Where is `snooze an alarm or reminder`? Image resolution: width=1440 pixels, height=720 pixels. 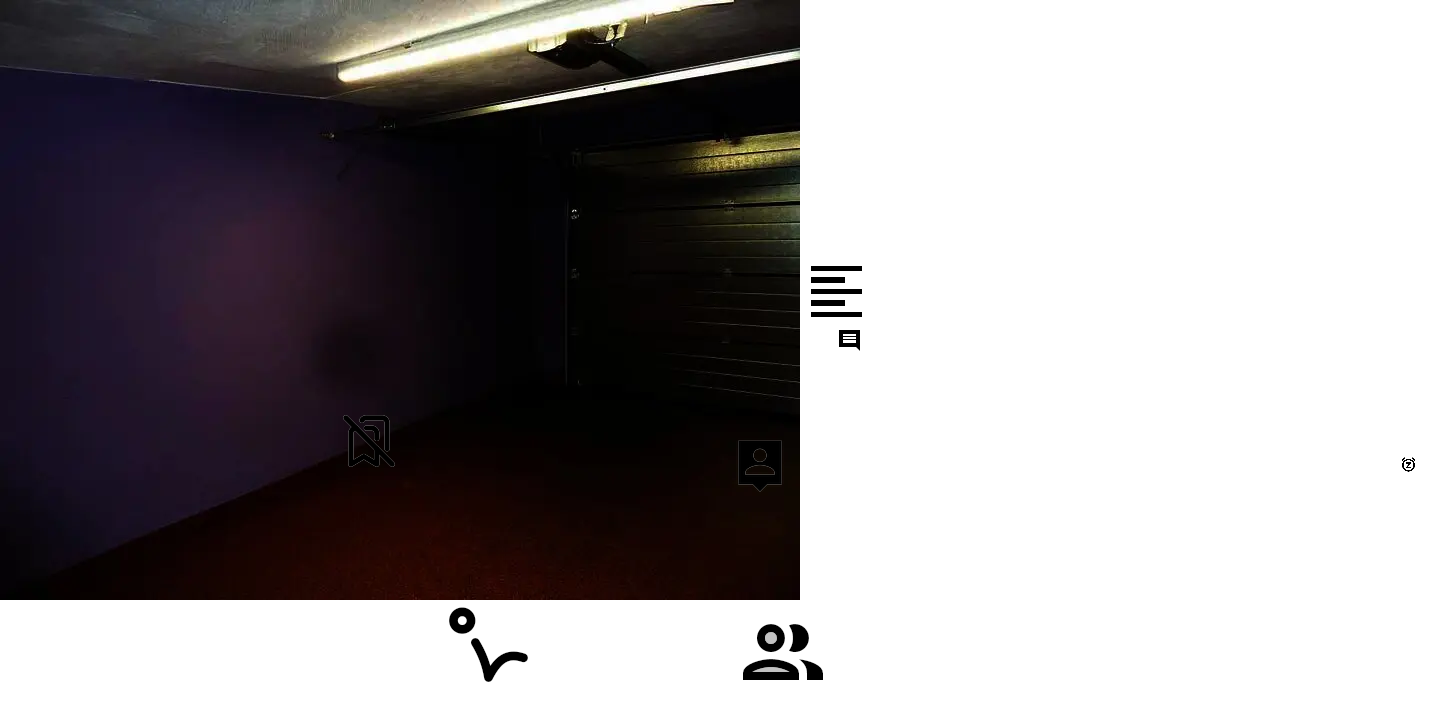 snooze an alarm or reminder is located at coordinates (1408, 464).